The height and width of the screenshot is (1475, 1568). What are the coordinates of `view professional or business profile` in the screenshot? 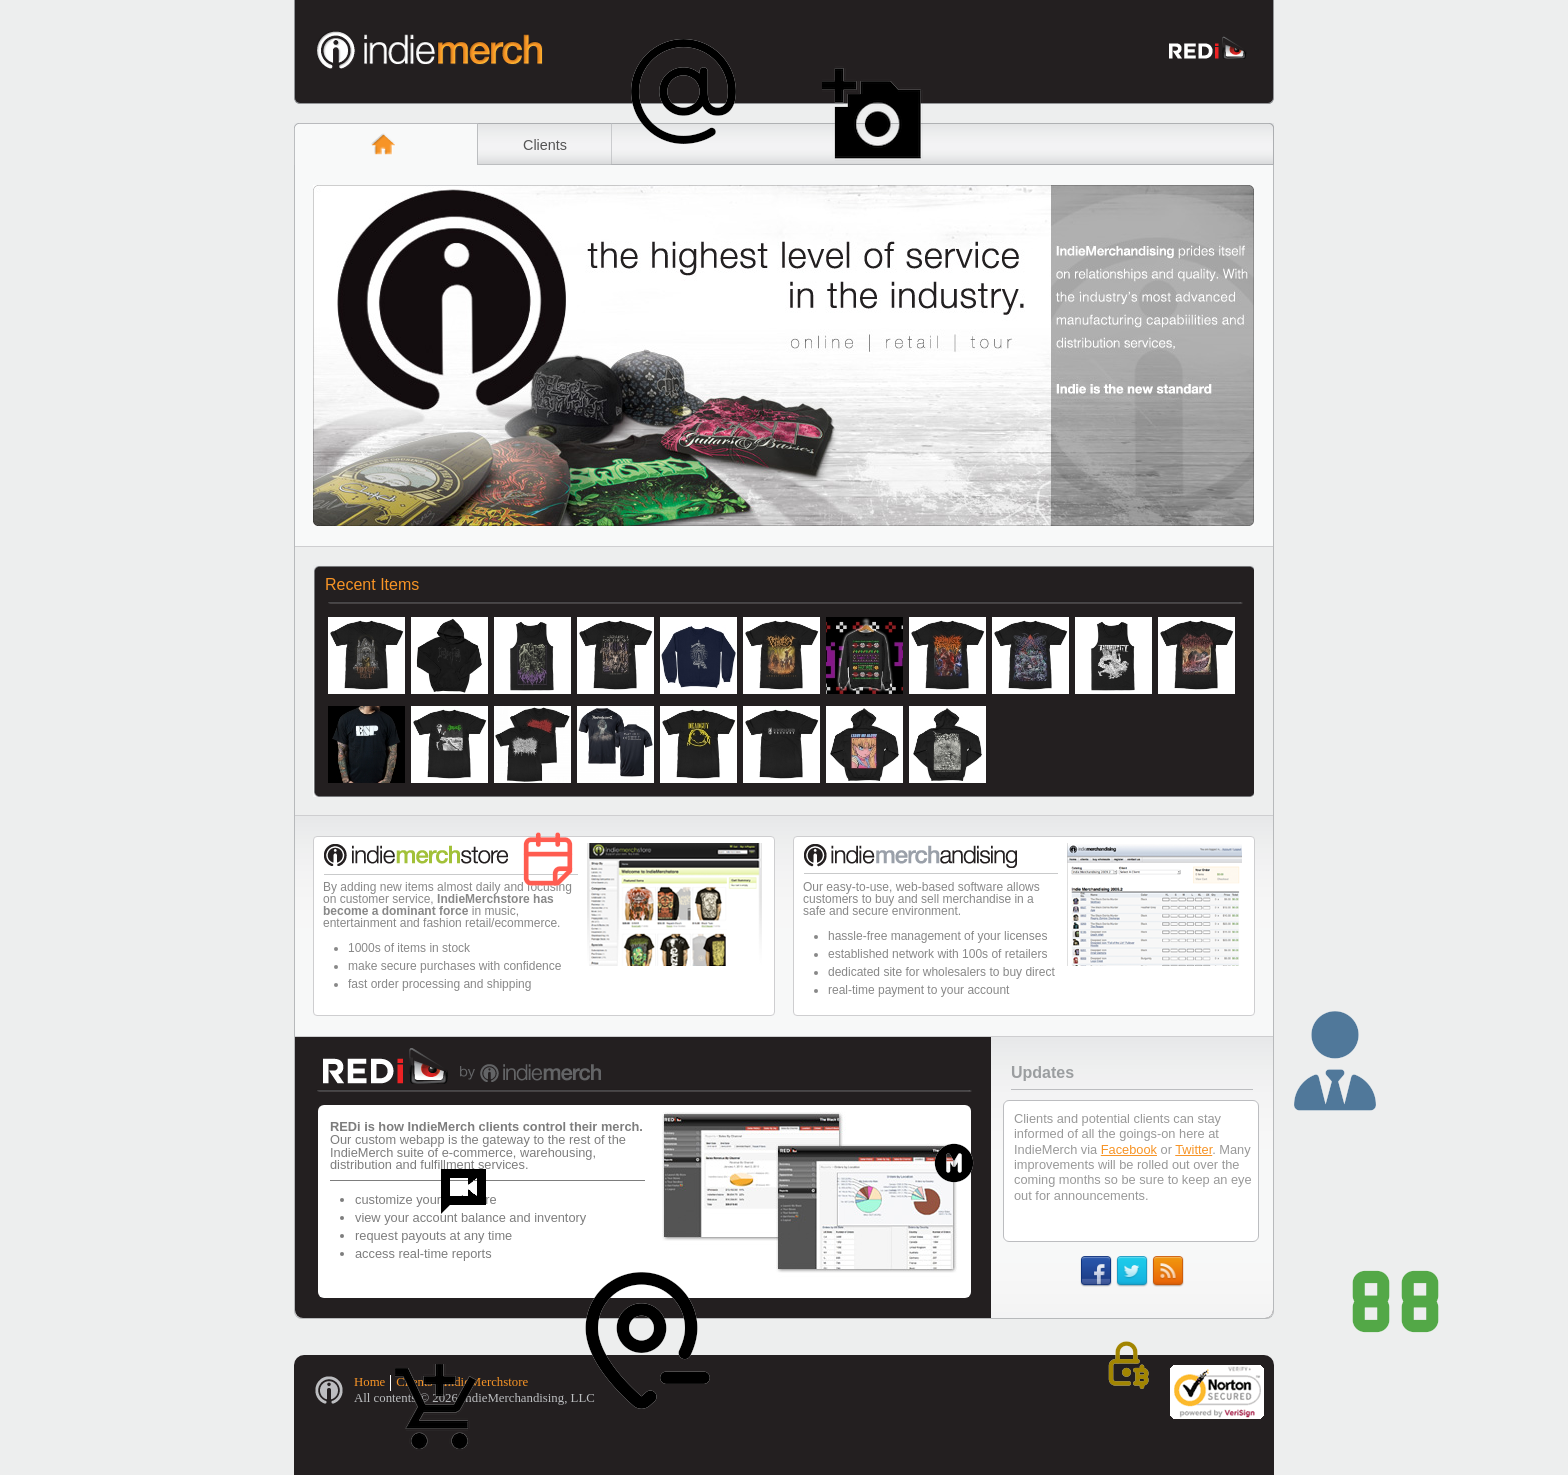 It's located at (1335, 1060).